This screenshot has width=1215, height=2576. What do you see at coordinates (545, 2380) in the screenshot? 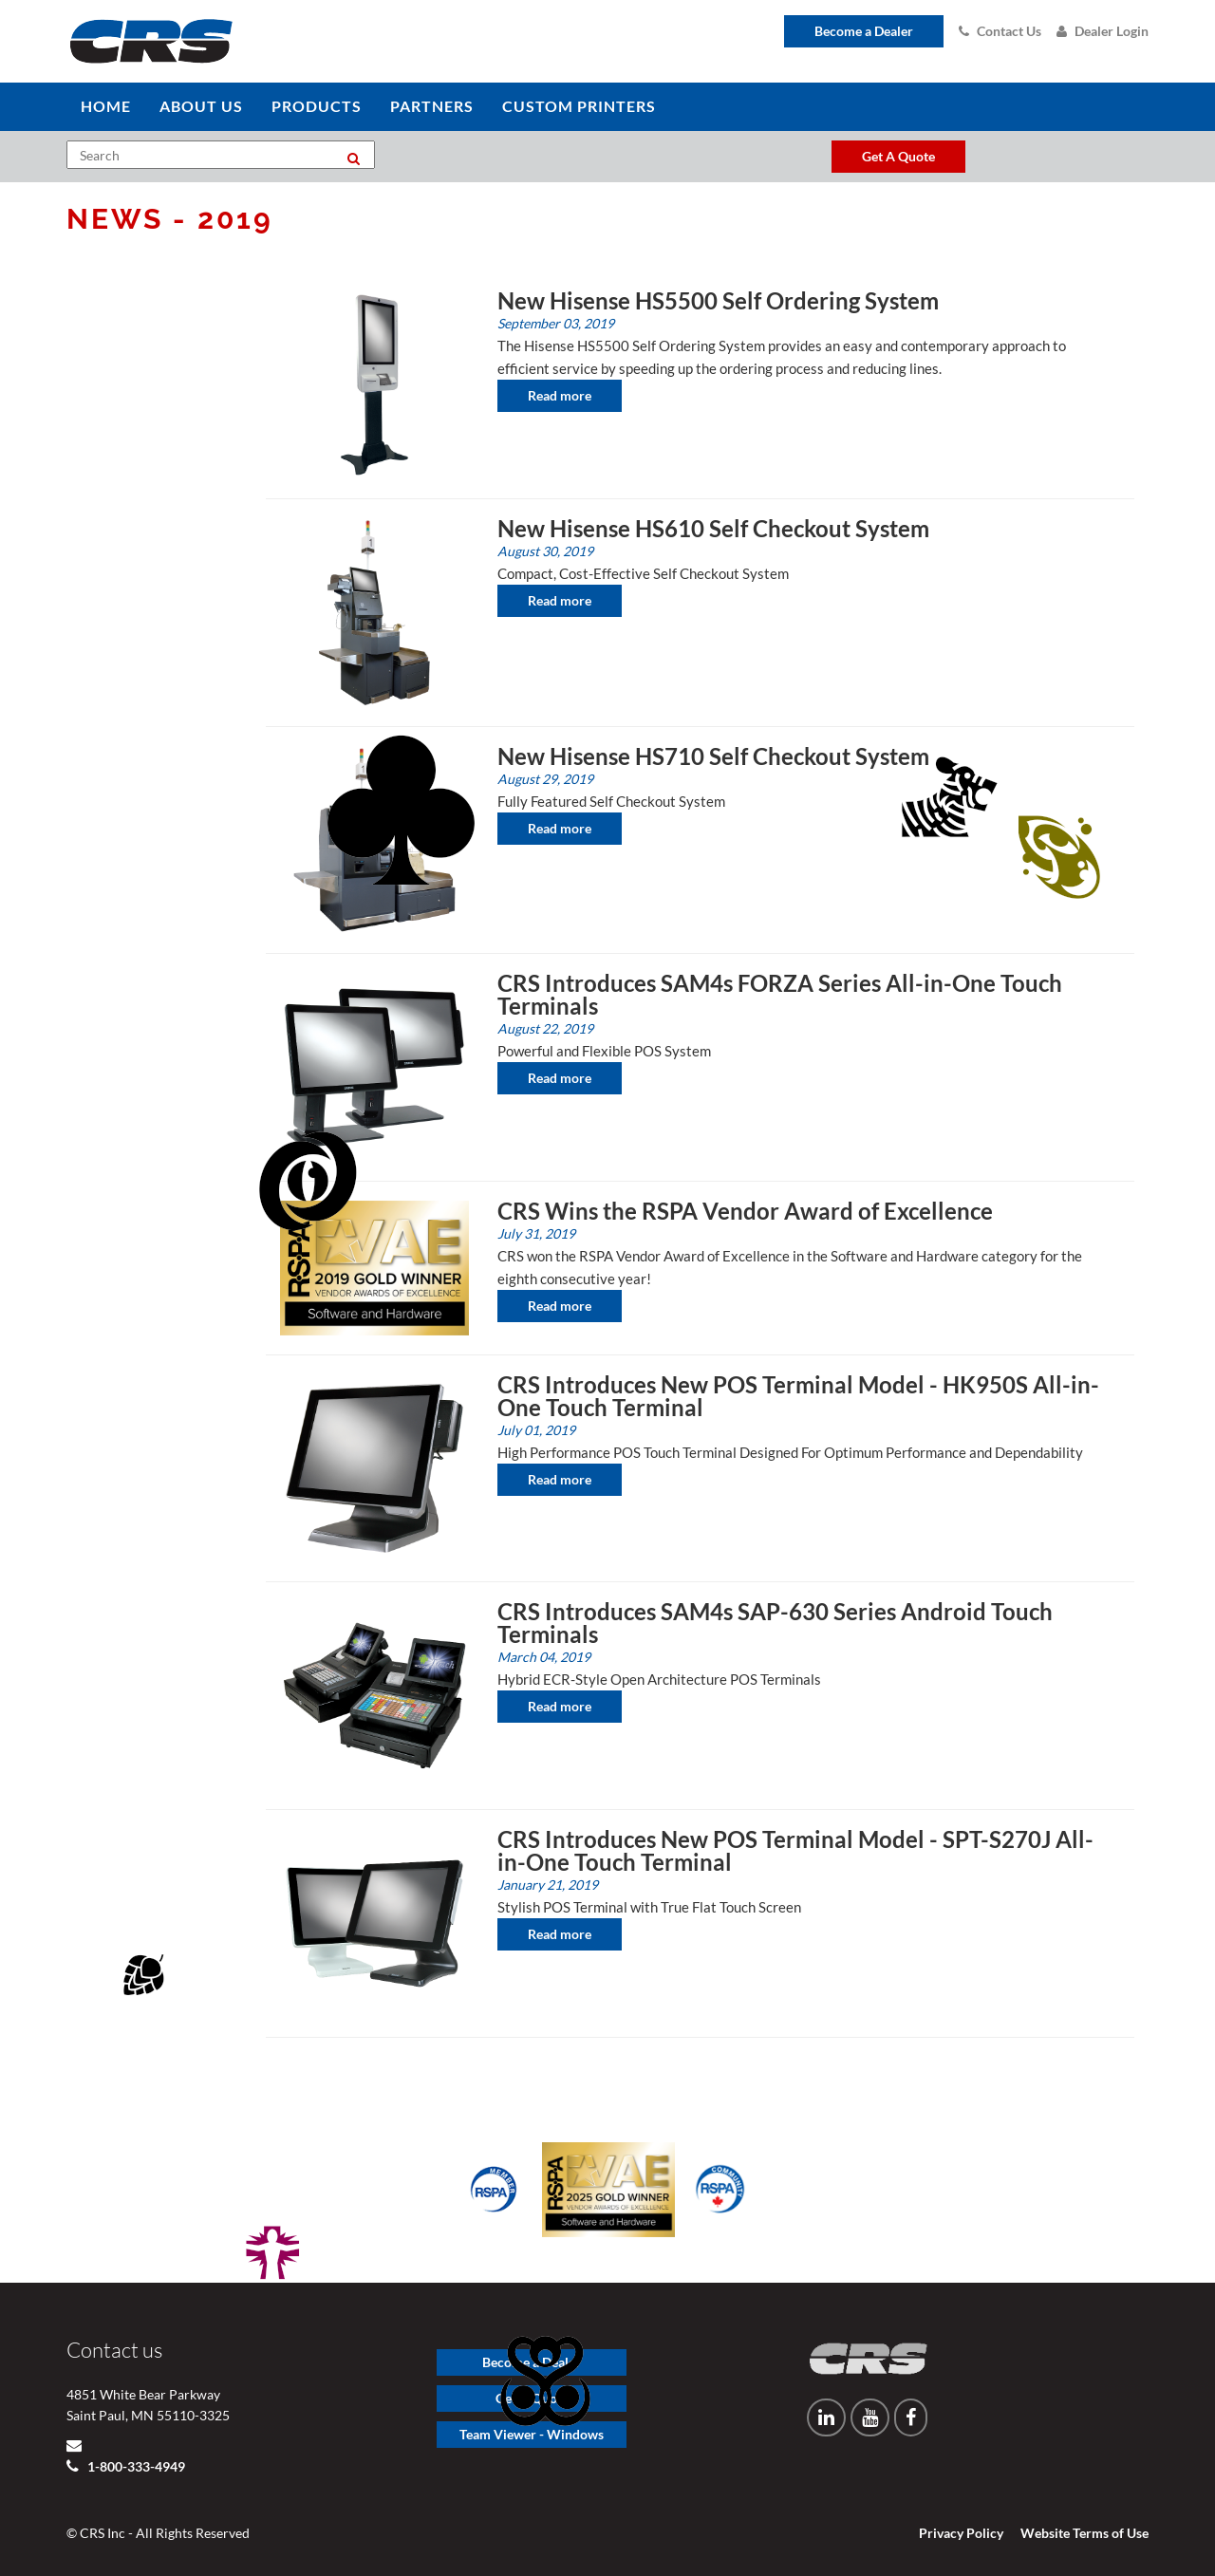
I see `decorative abstract symbol or ornament` at bounding box center [545, 2380].